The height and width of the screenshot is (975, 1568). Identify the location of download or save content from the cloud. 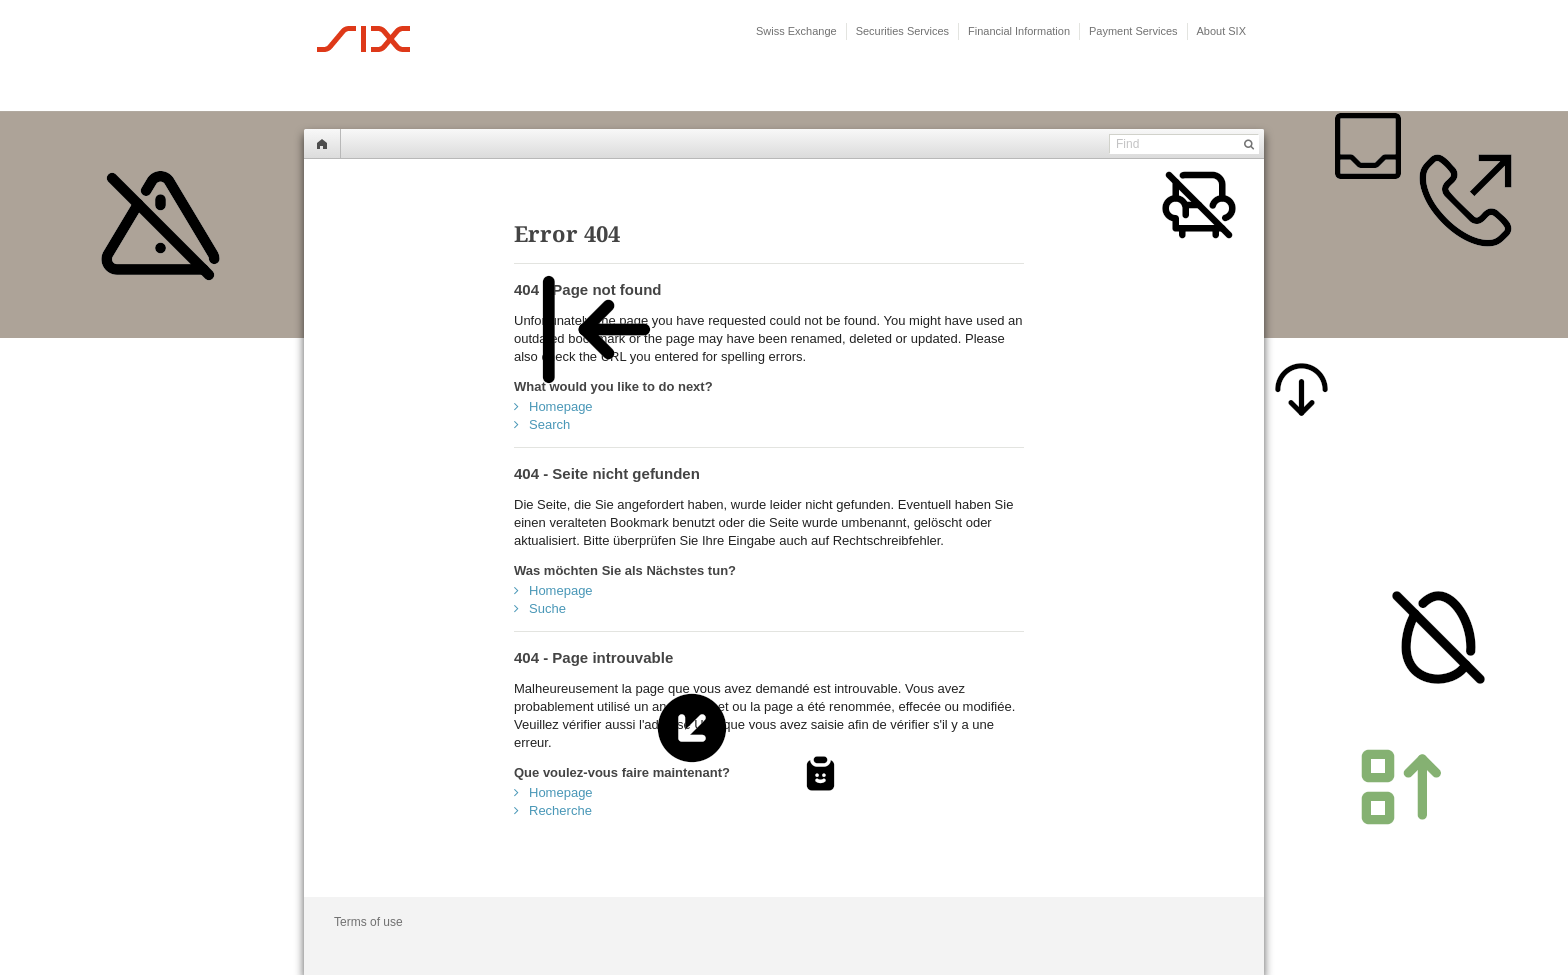
(1301, 389).